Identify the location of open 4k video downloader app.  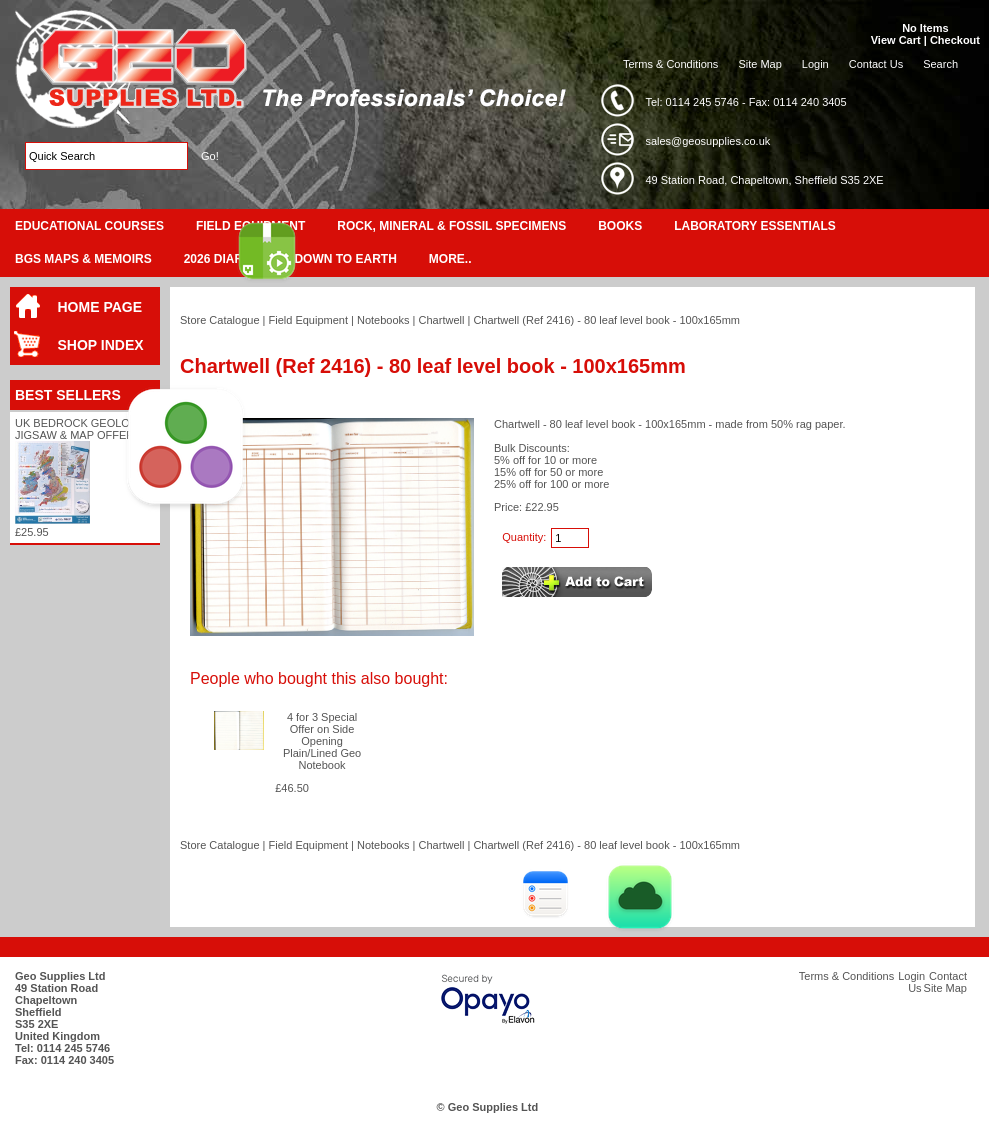
(640, 897).